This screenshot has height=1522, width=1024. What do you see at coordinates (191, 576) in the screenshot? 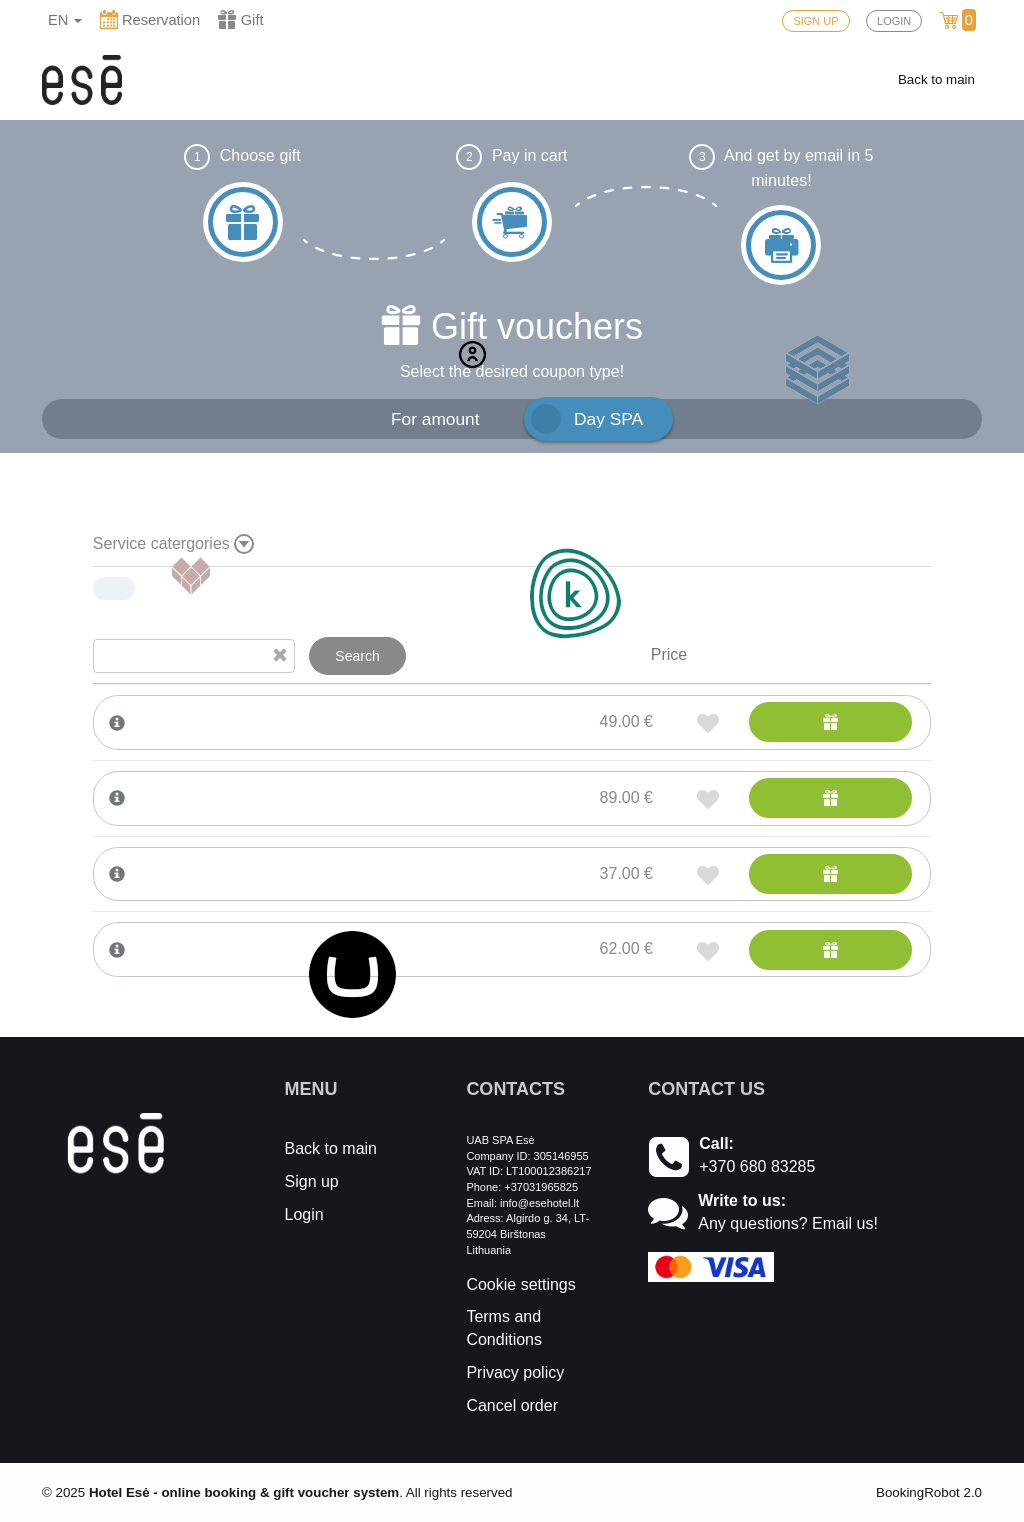
I see `bazel build system logo` at bounding box center [191, 576].